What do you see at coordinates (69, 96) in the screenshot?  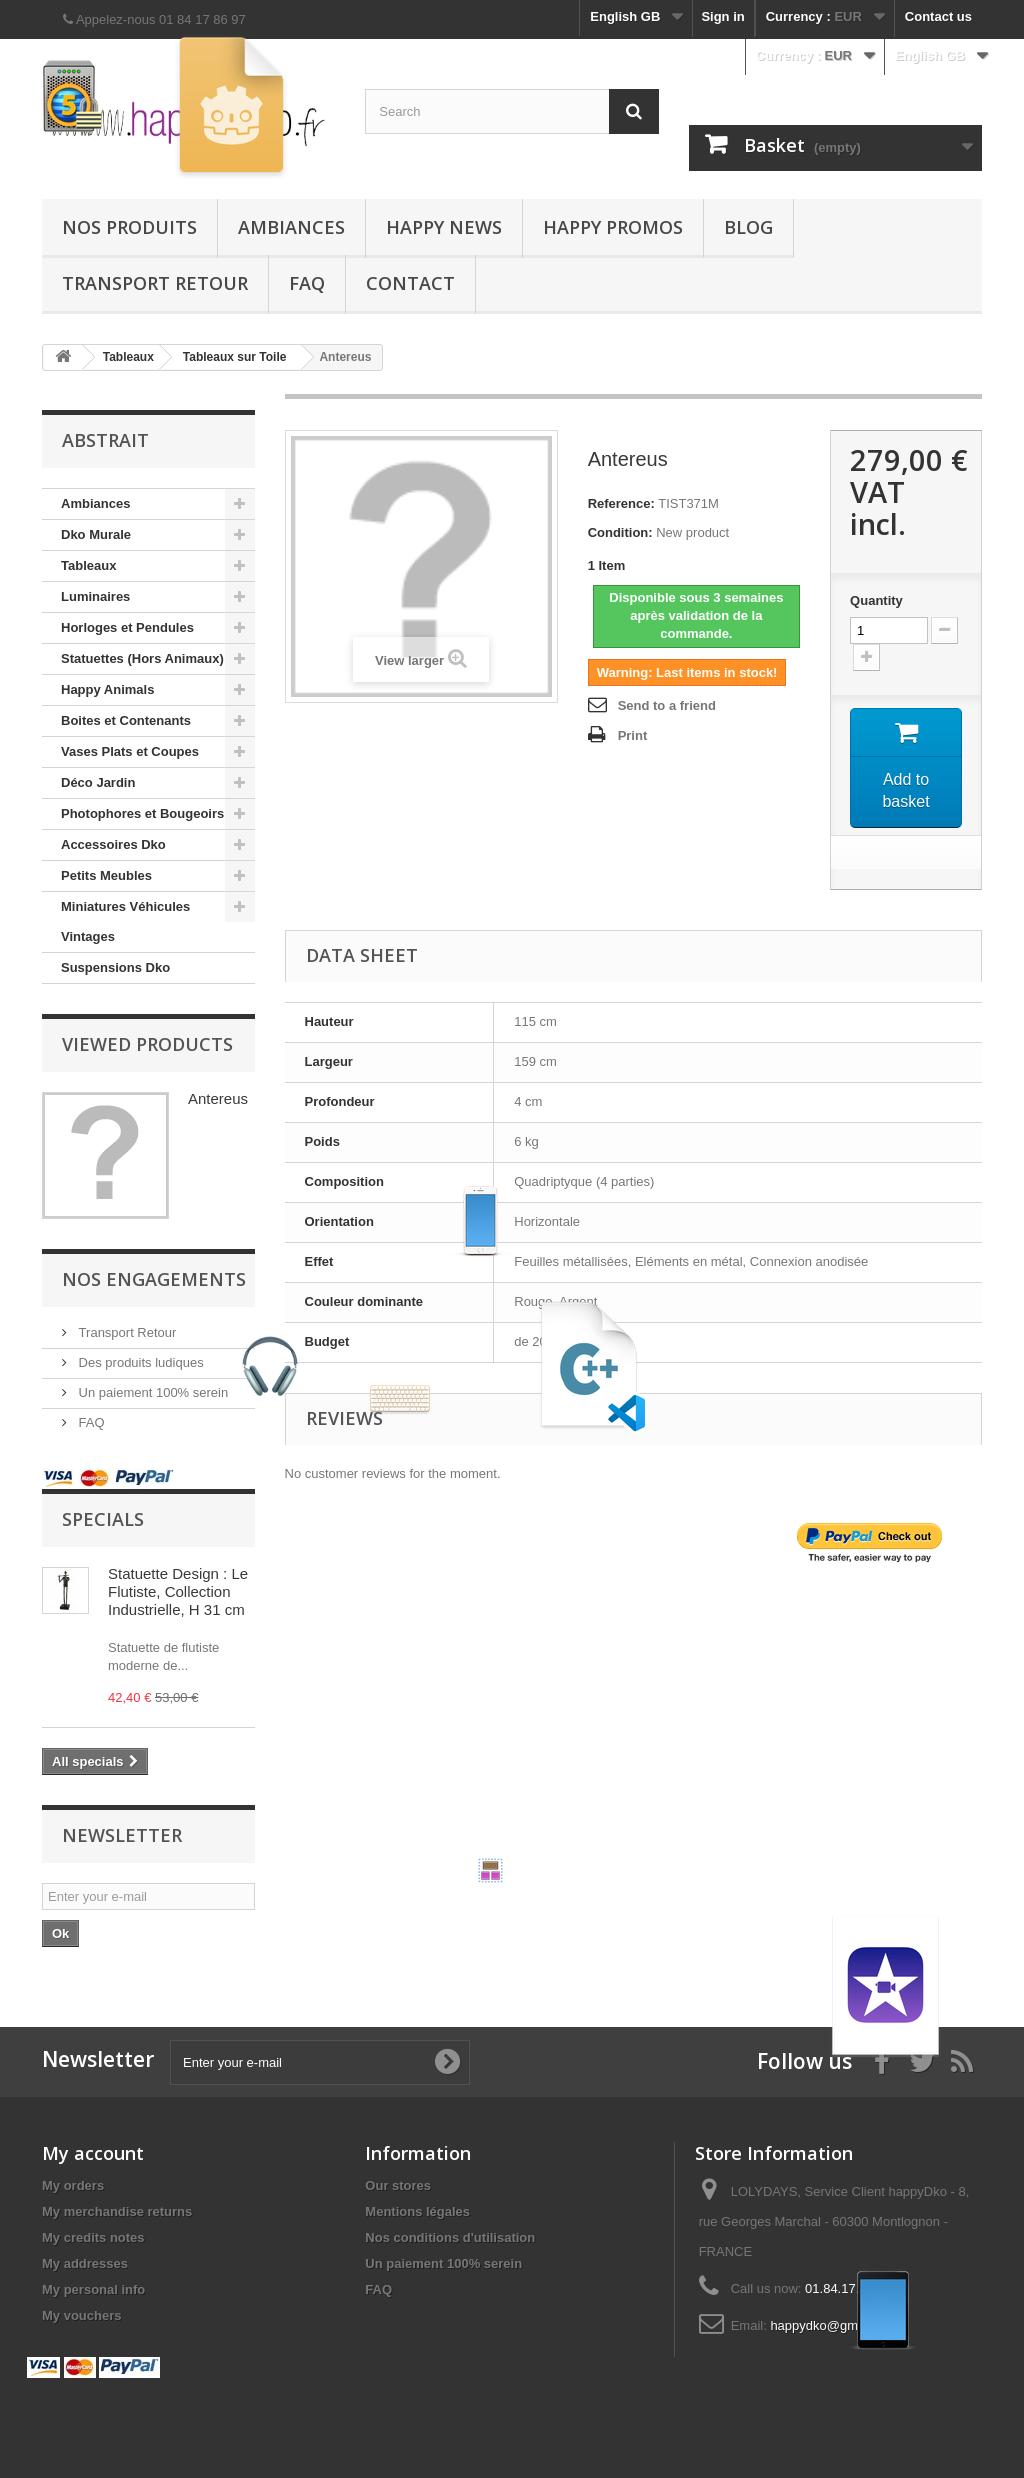 I see `indicates a locked RAID 5 storage array` at bounding box center [69, 96].